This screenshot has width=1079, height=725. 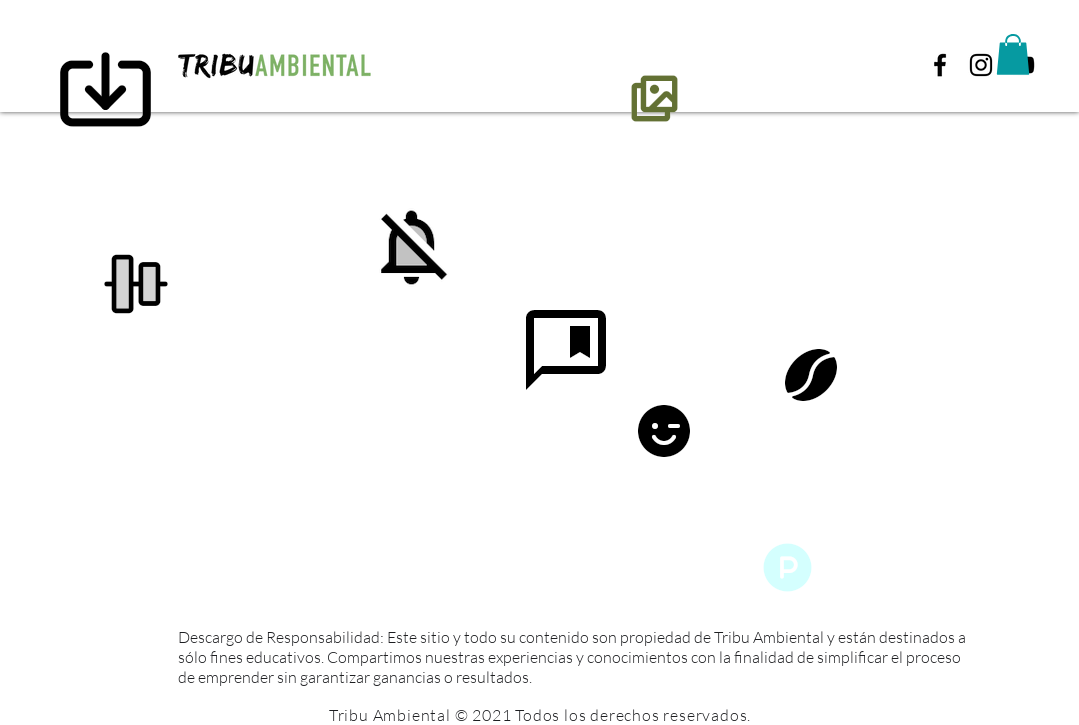 I want to click on indicates parking availability or location, so click(x=787, y=567).